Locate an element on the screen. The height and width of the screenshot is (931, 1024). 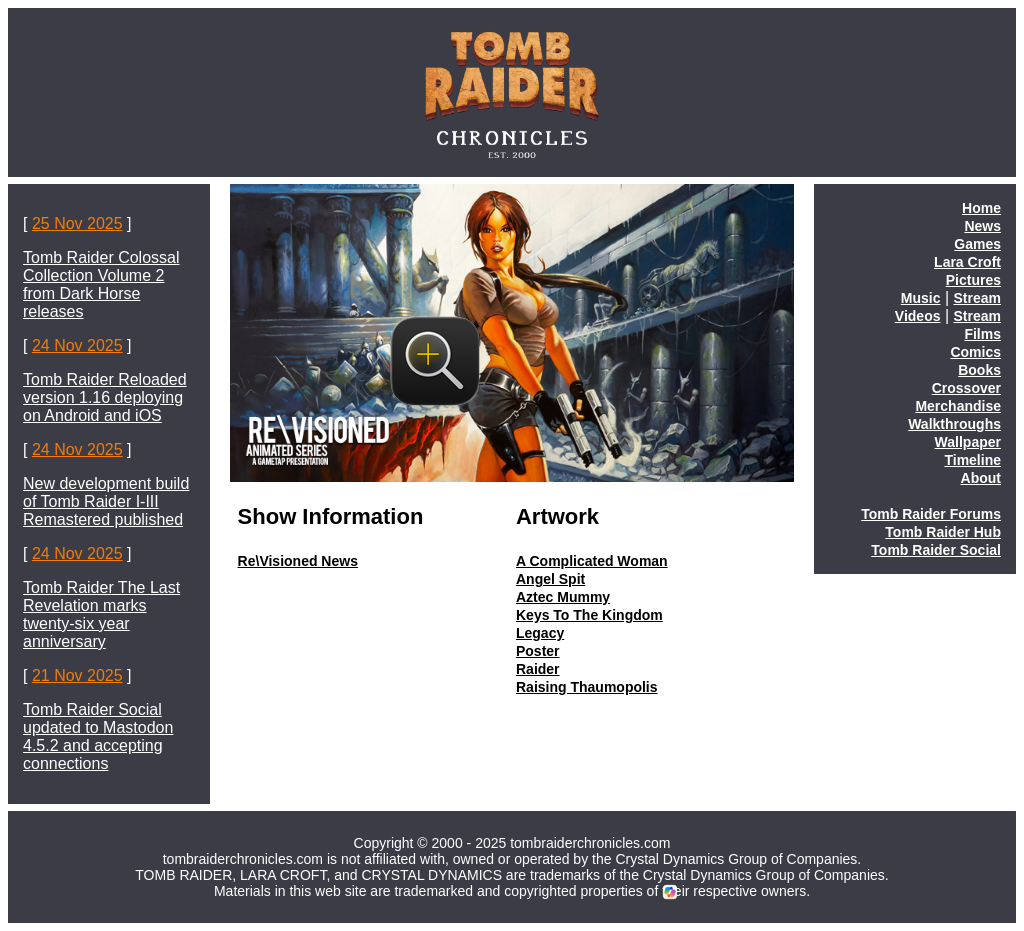
open Microsoft Copilot AI assistant is located at coordinates (670, 892).